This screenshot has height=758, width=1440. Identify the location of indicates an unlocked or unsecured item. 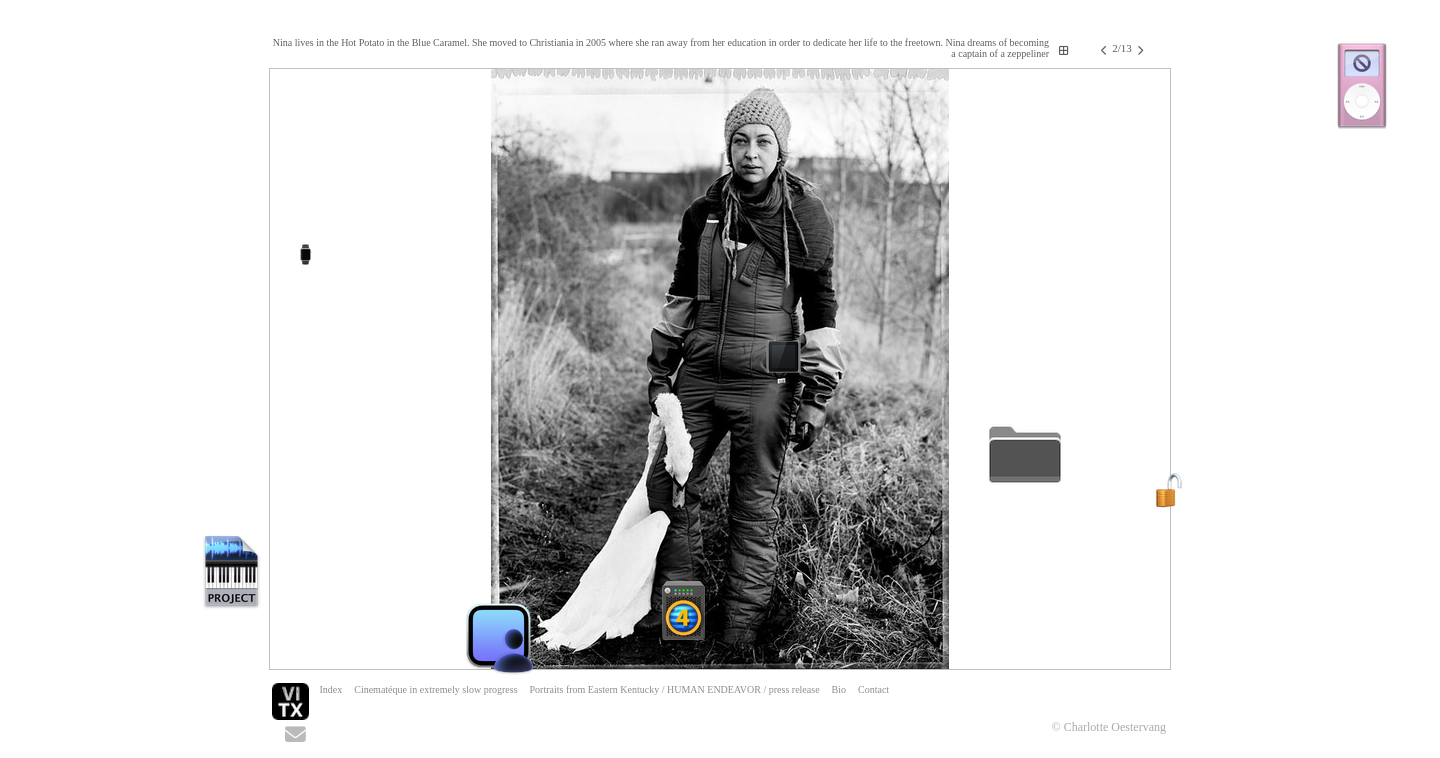
(1168, 490).